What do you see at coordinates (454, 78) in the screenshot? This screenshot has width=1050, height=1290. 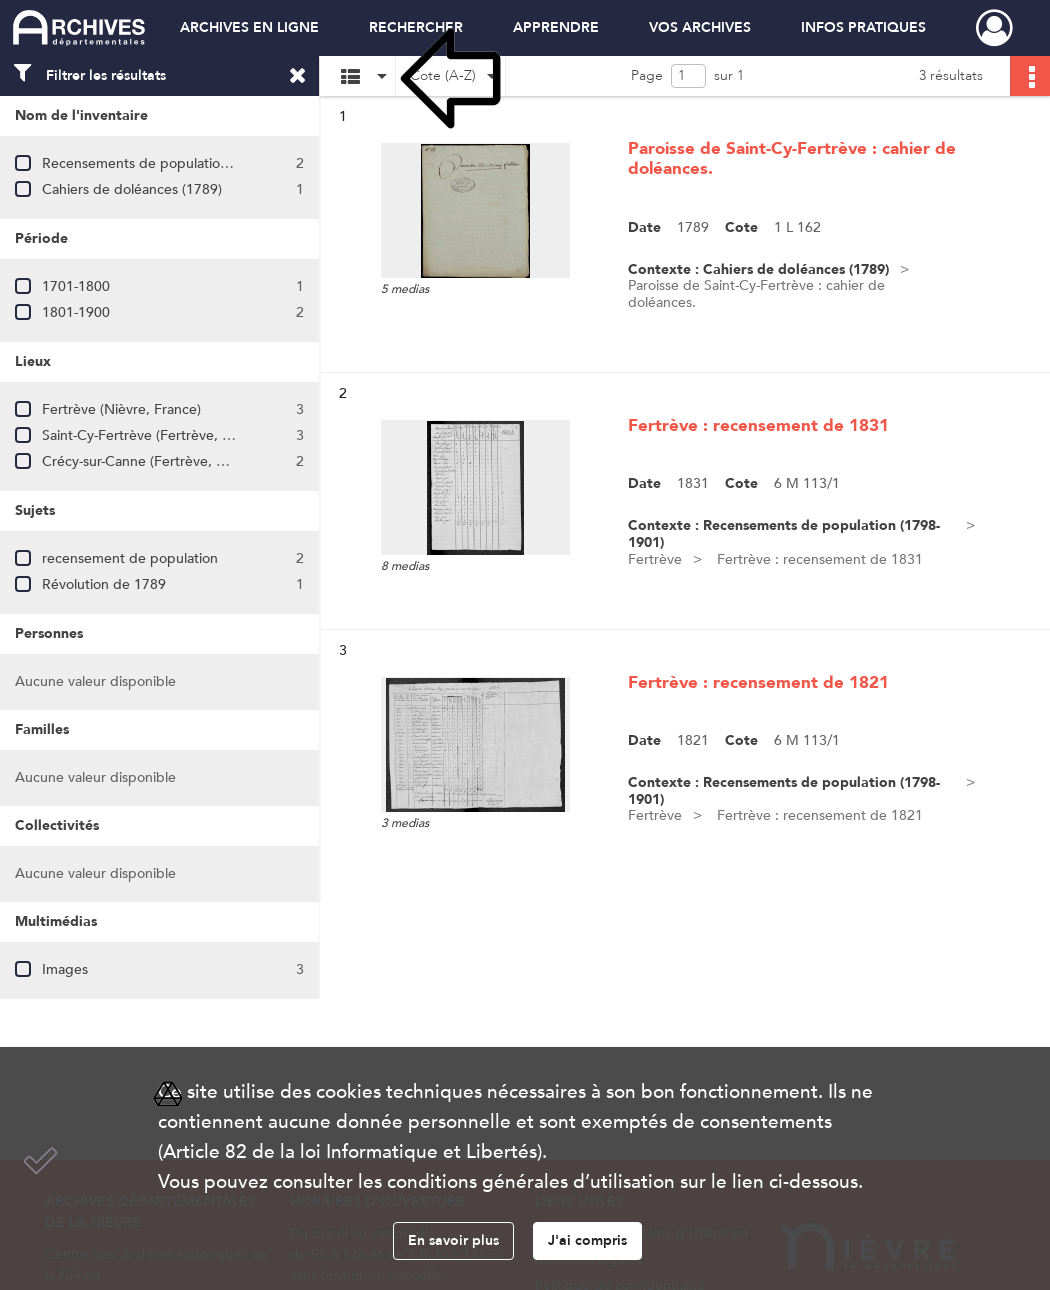 I see `go back to the previous screen` at bounding box center [454, 78].